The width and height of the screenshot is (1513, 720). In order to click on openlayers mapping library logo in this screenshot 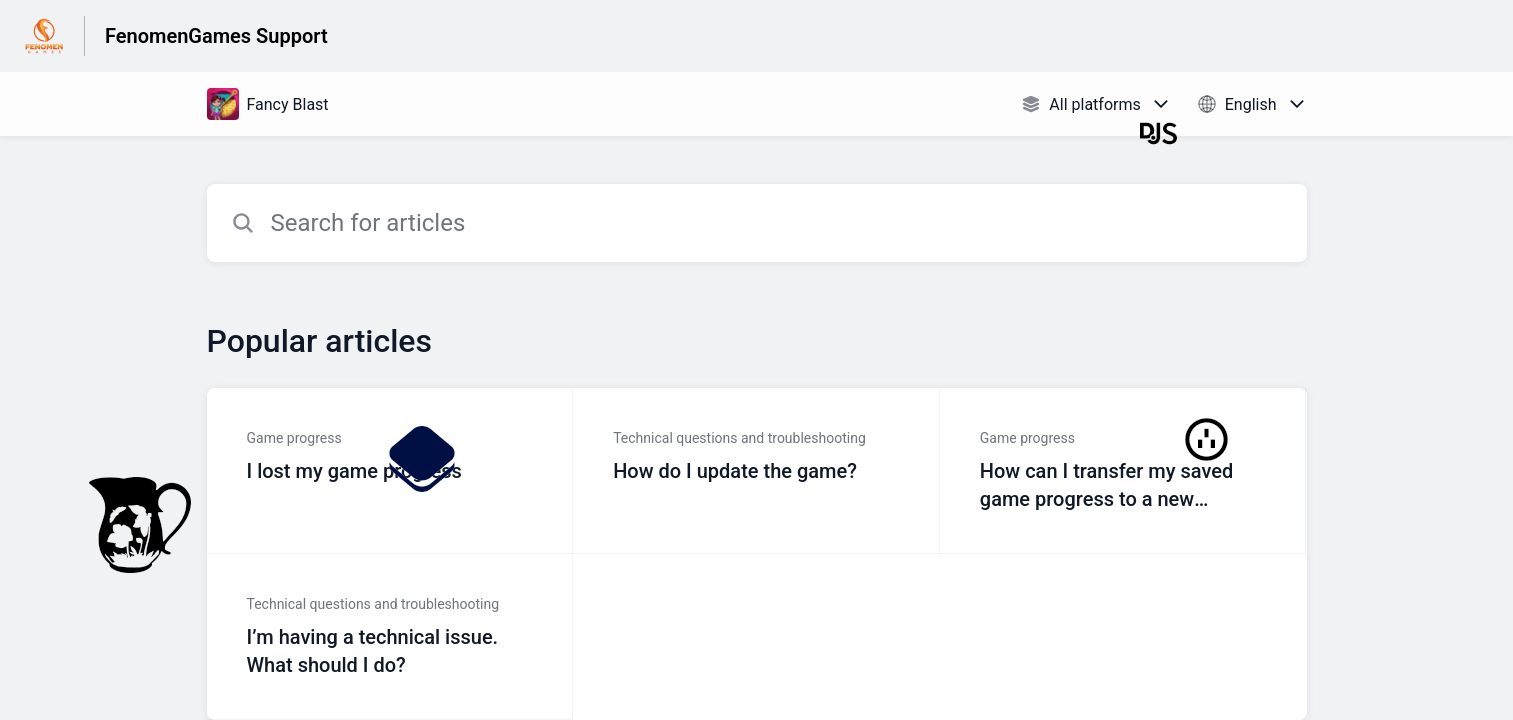, I will do `click(422, 459)`.